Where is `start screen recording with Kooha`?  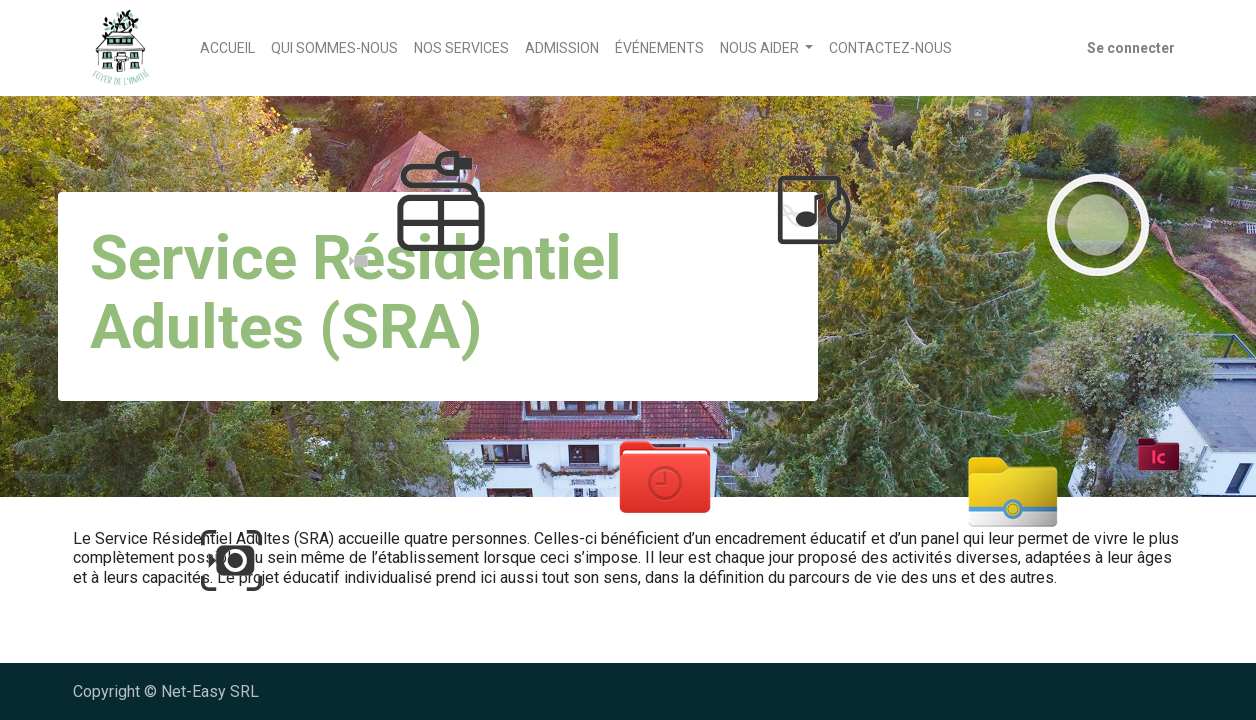
start screen recording with Kooha is located at coordinates (231, 560).